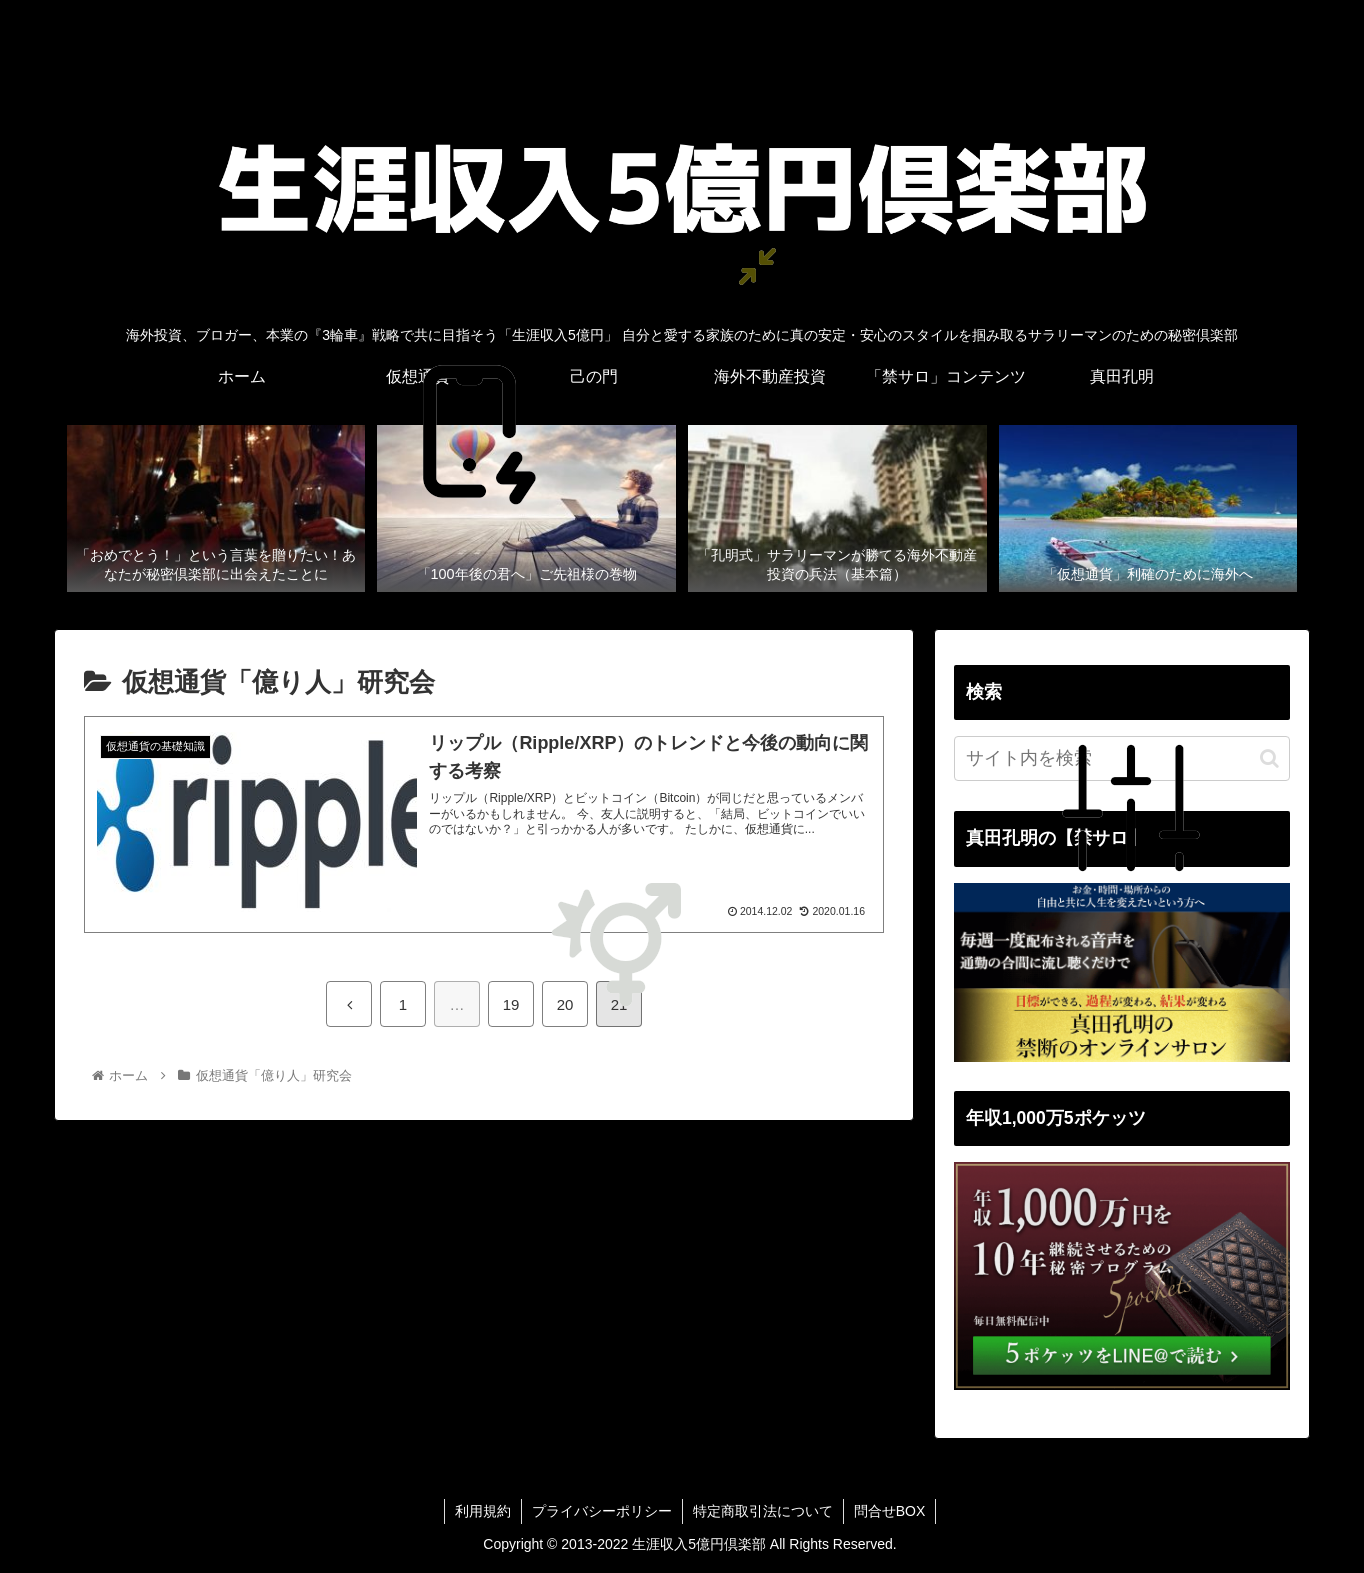 The height and width of the screenshot is (1573, 1364). I want to click on minimize or collapse window, so click(757, 266).